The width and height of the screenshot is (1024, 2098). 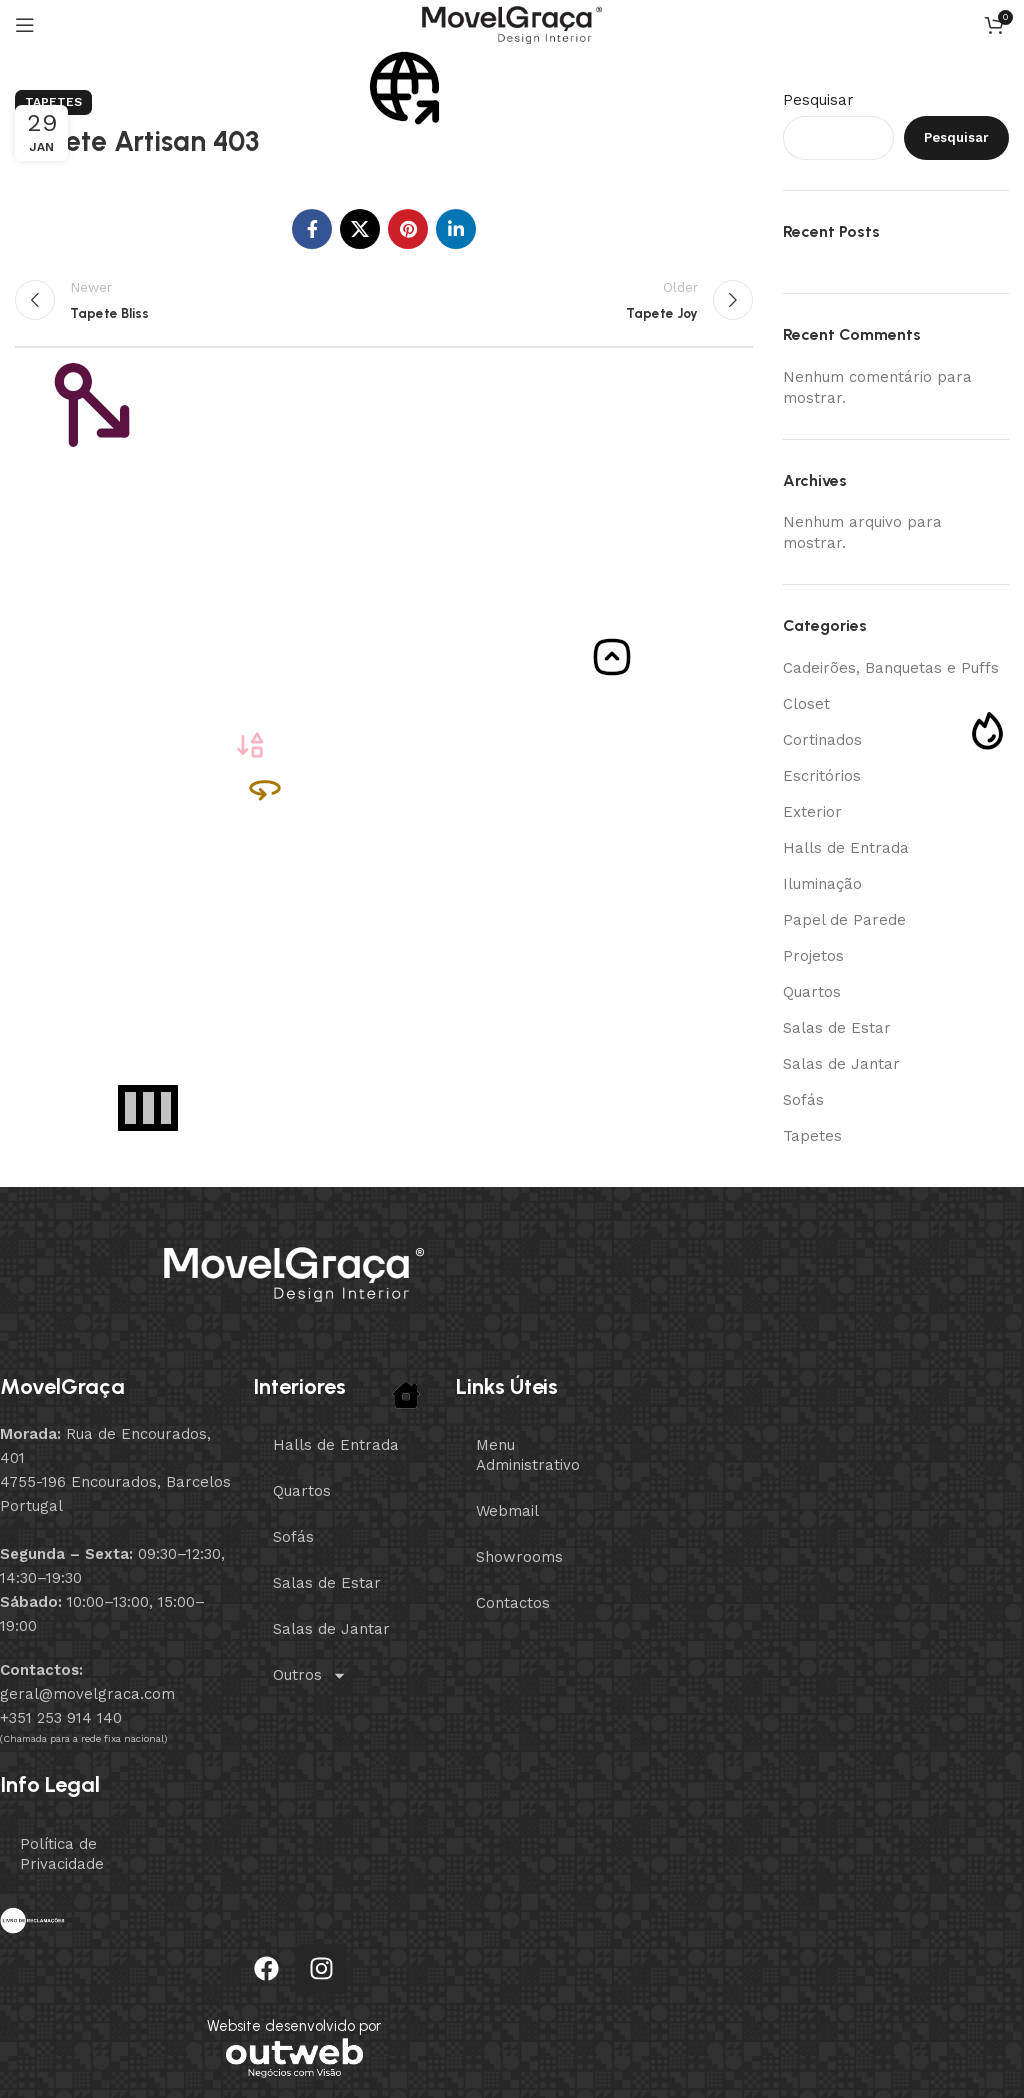 What do you see at coordinates (92, 405) in the screenshot?
I see `take the first right exit at the roundabout` at bounding box center [92, 405].